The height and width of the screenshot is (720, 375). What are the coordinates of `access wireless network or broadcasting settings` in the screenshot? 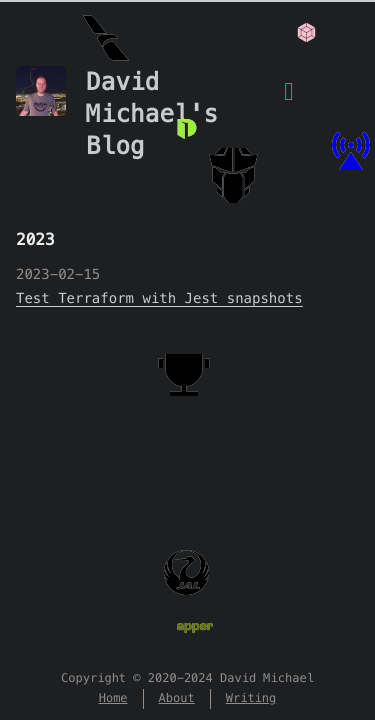 It's located at (351, 150).